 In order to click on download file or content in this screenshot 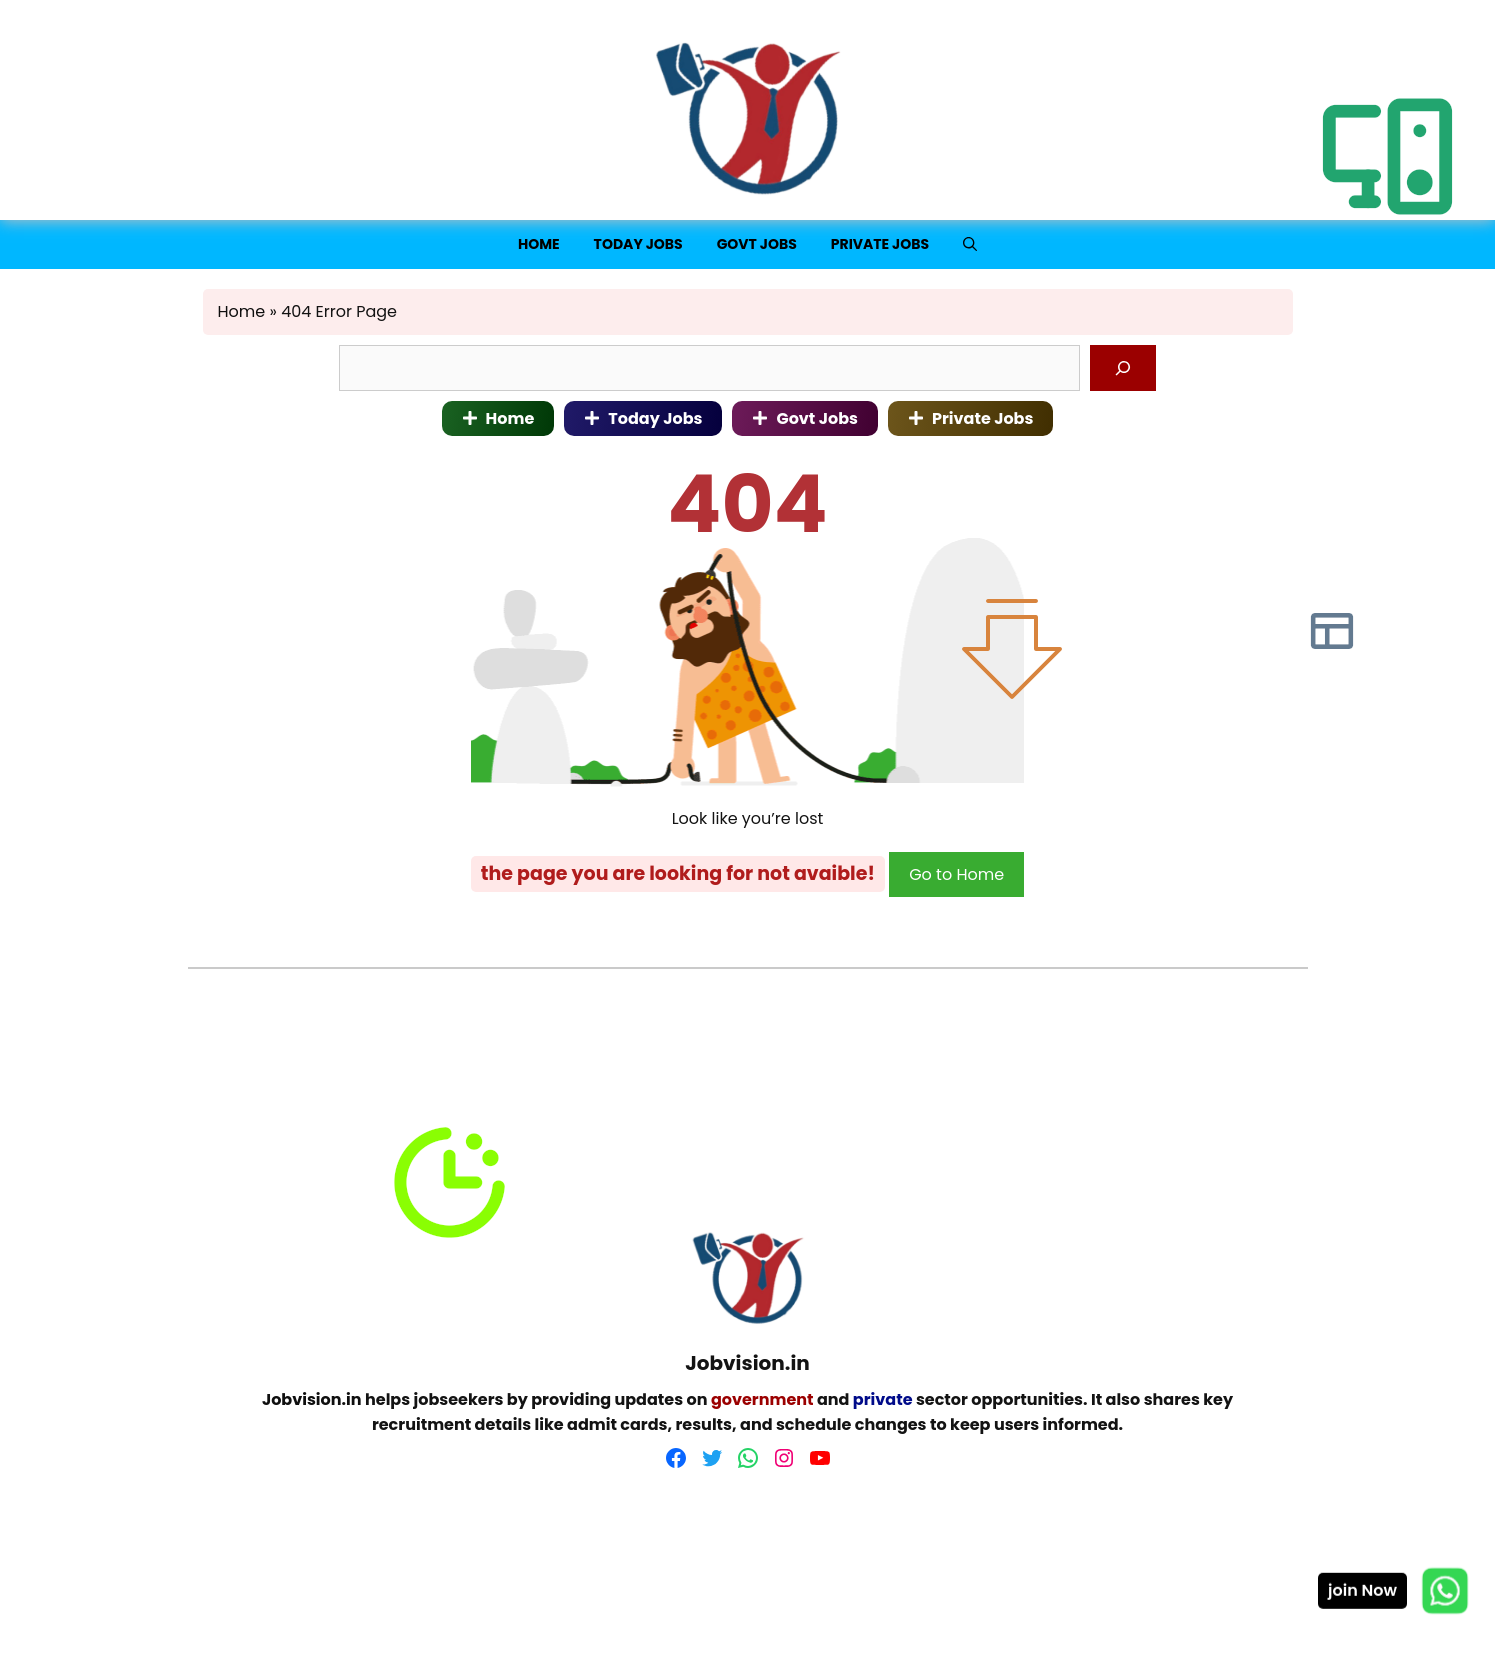, I will do `click(1012, 645)`.